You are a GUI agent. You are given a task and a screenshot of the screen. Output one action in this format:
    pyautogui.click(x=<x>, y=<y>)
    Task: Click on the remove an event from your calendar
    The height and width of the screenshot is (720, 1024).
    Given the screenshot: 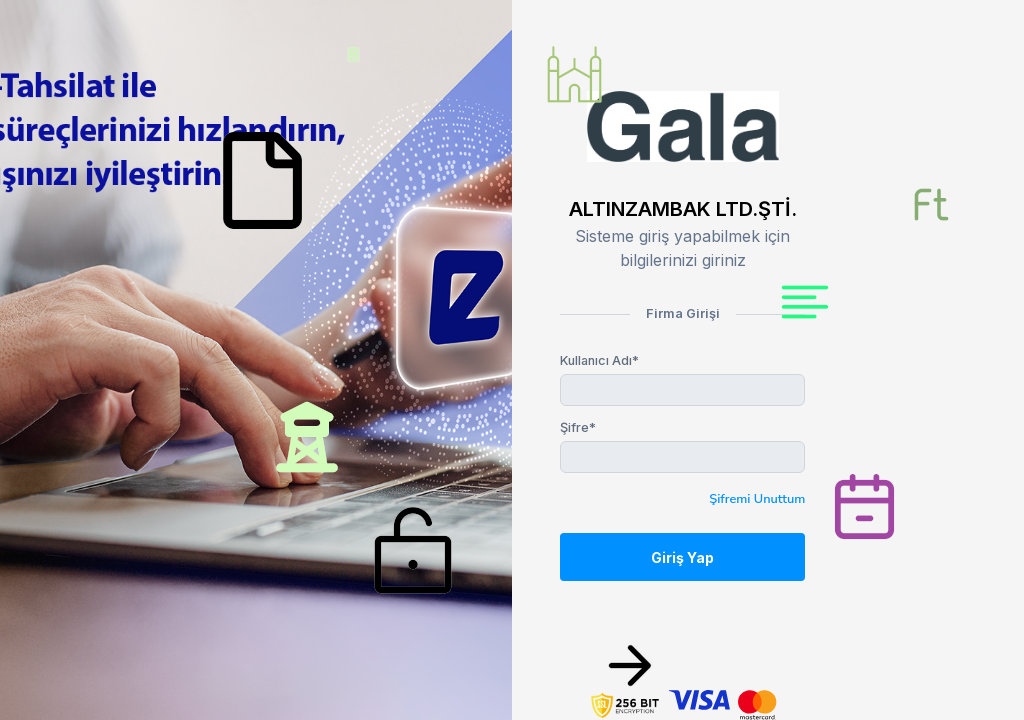 What is the action you would take?
    pyautogui.click(x=864, y=506)
    